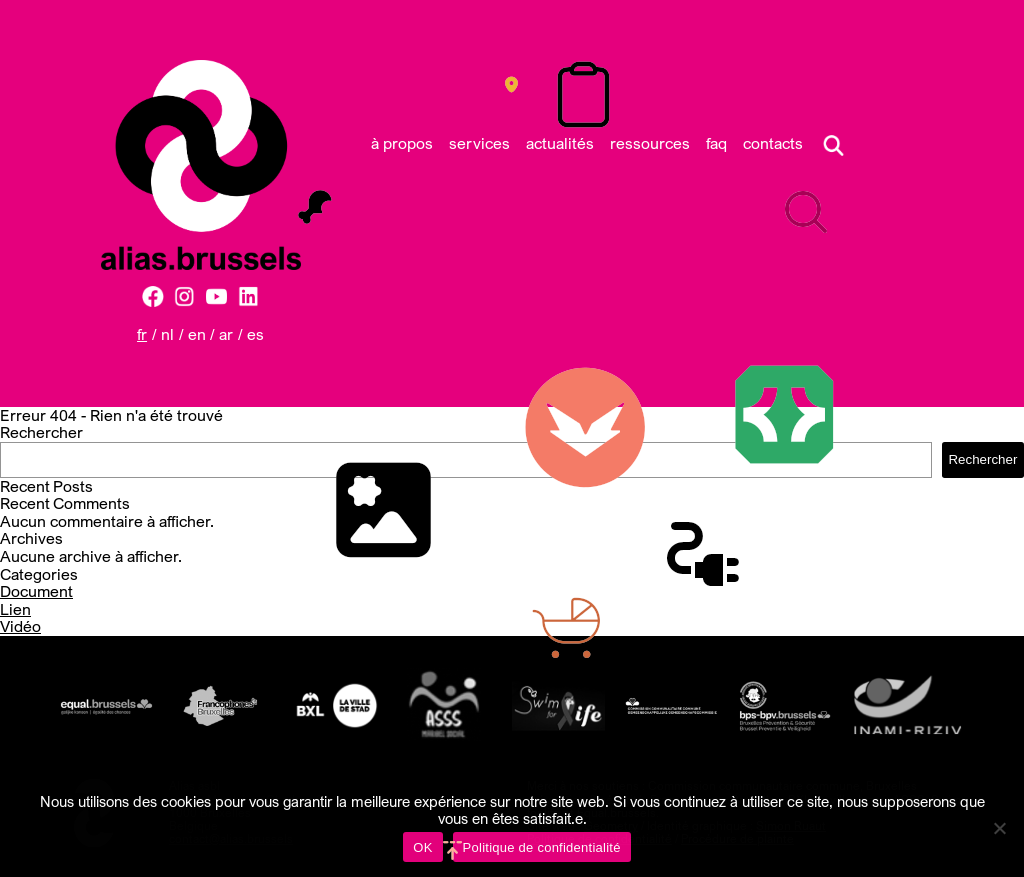  What do you see at coordinates (703, 554) in the screenshot?
I see `find nearby electrical or charging services` at bounding box center [703, 554].